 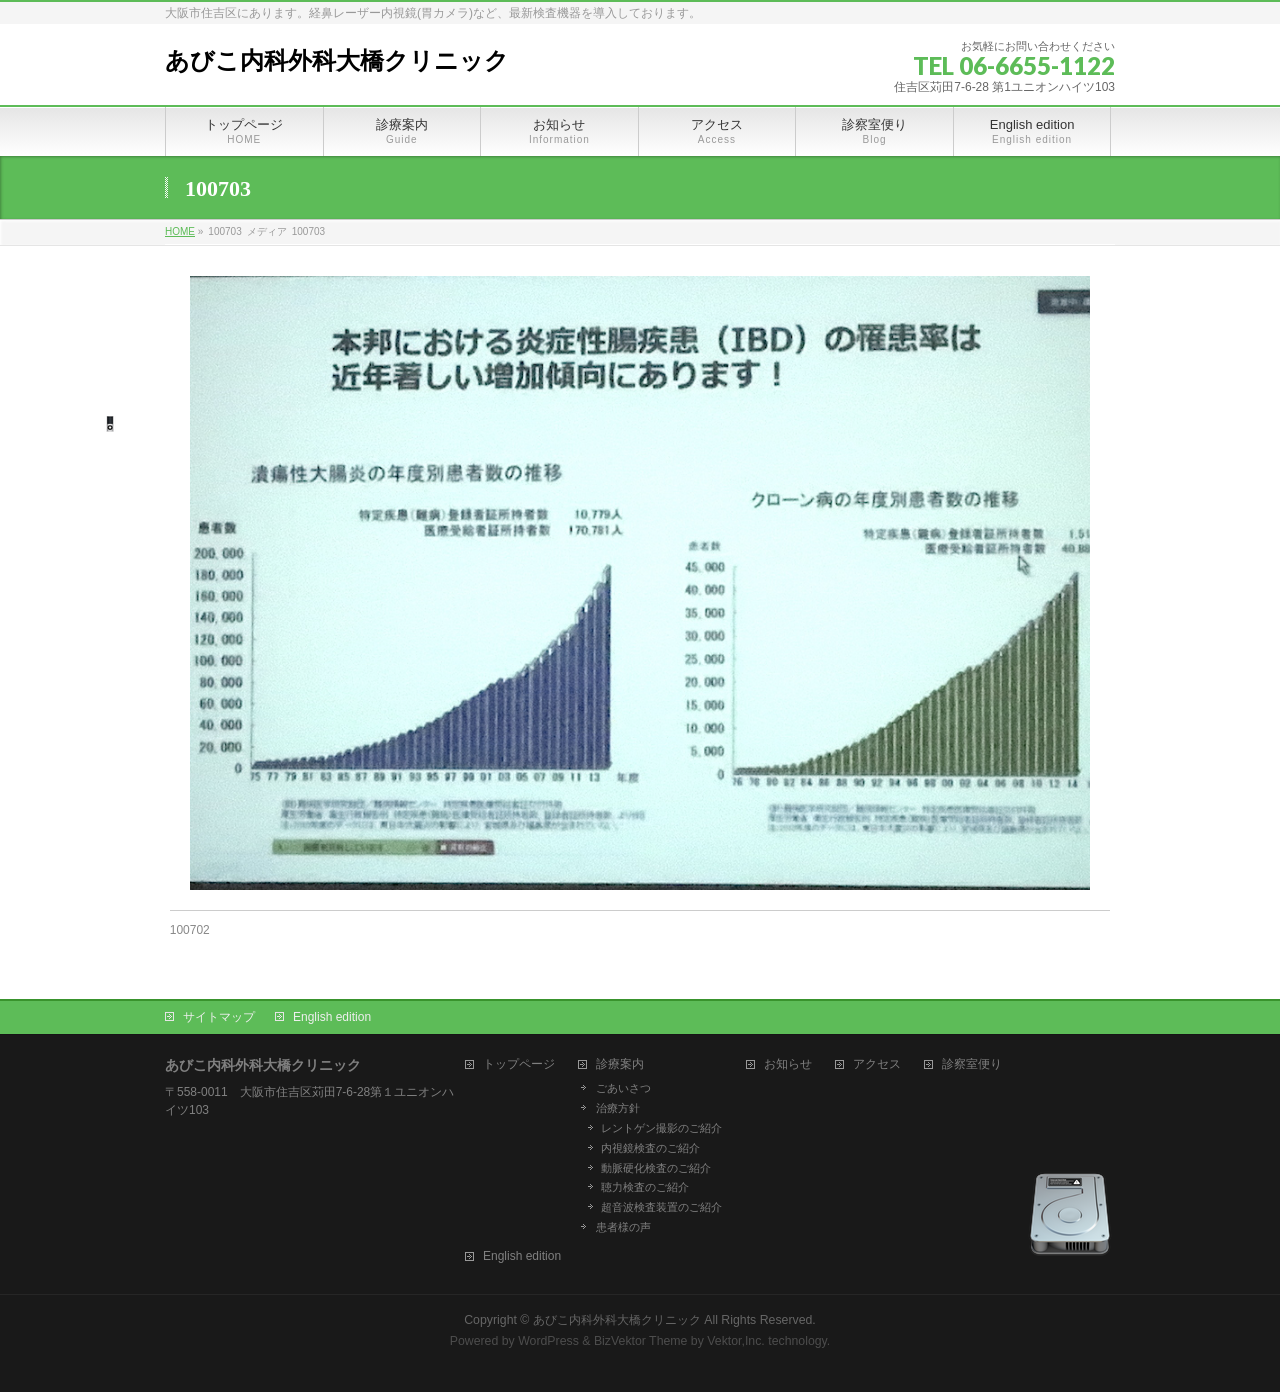 What do you see at coordinates (1070, 1216) in the screenshot?
I see `access startup disk settings` at bounding box center [1070, 1216].